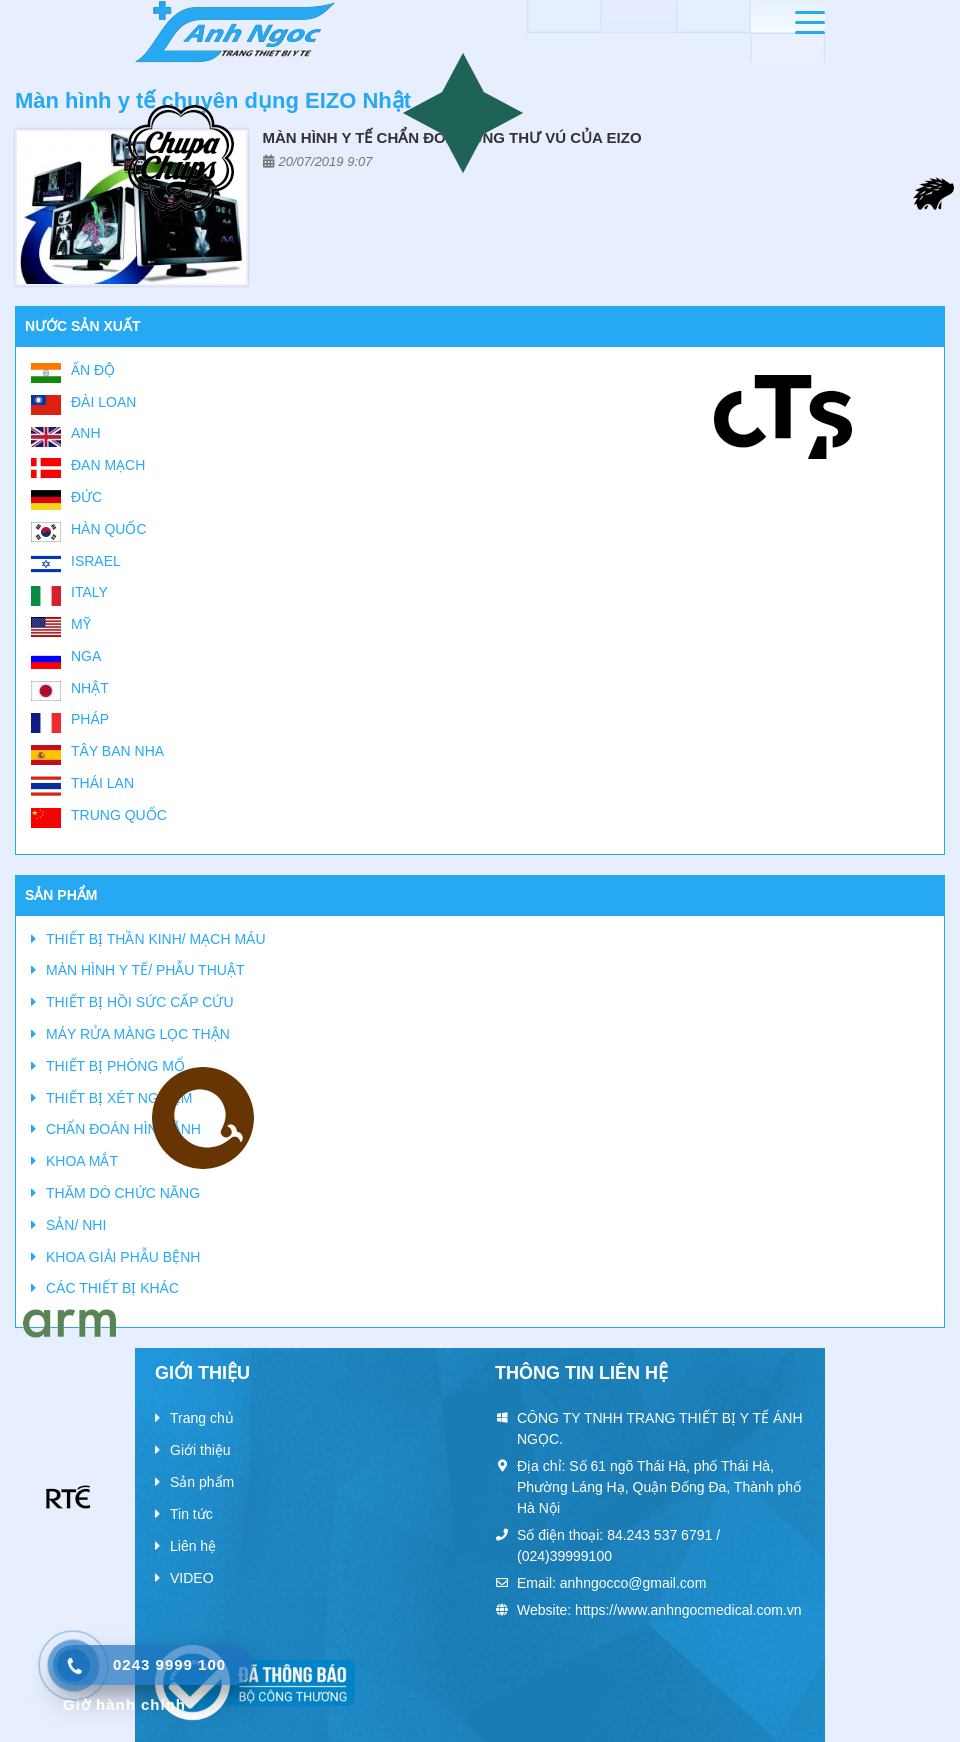  I want to click on Apache ECharts logo, so click(203, 1118).